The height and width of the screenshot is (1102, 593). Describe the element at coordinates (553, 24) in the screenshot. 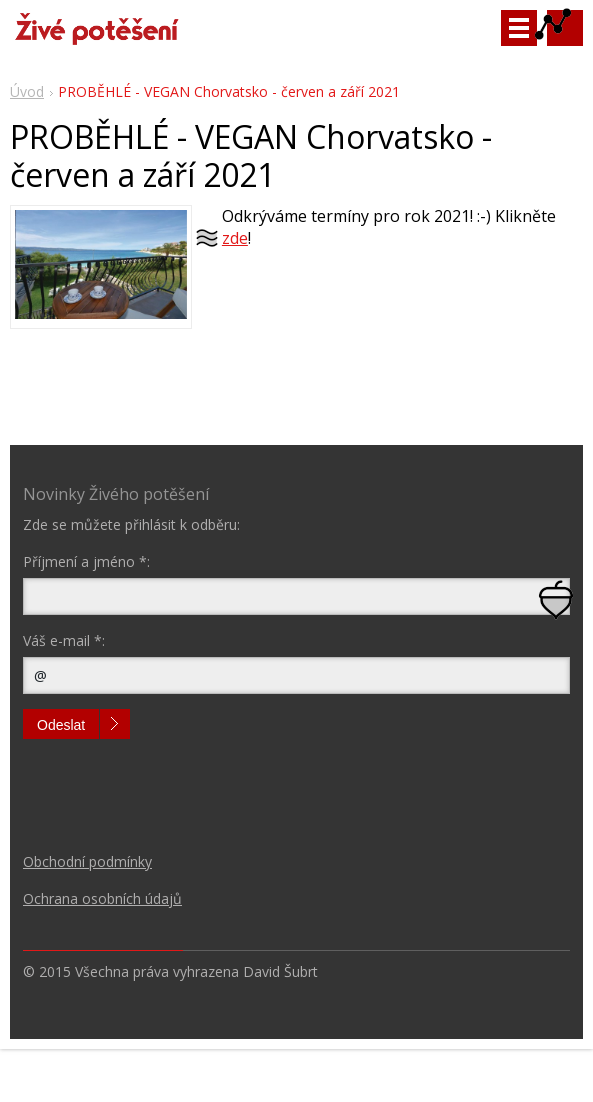

I see `view connected data points or analytics` at that location.